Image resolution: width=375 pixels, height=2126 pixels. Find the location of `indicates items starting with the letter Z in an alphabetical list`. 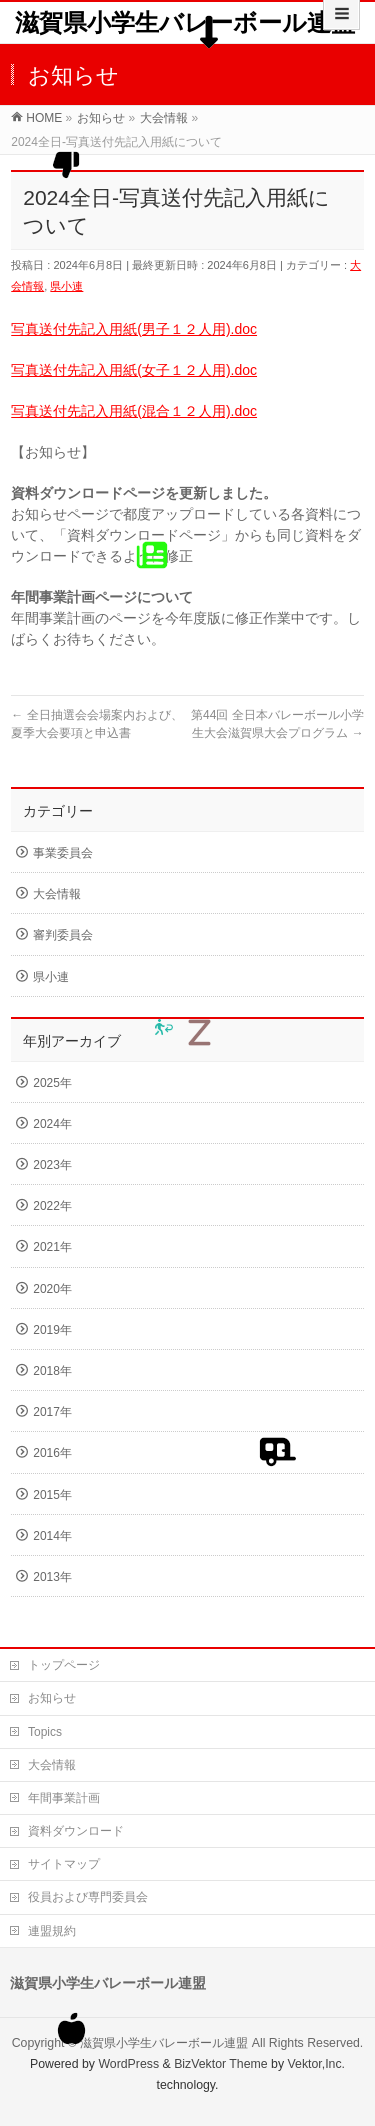

indicates items starting with the letter Z in an alphabetical list is located at coordinates (199, 1032).